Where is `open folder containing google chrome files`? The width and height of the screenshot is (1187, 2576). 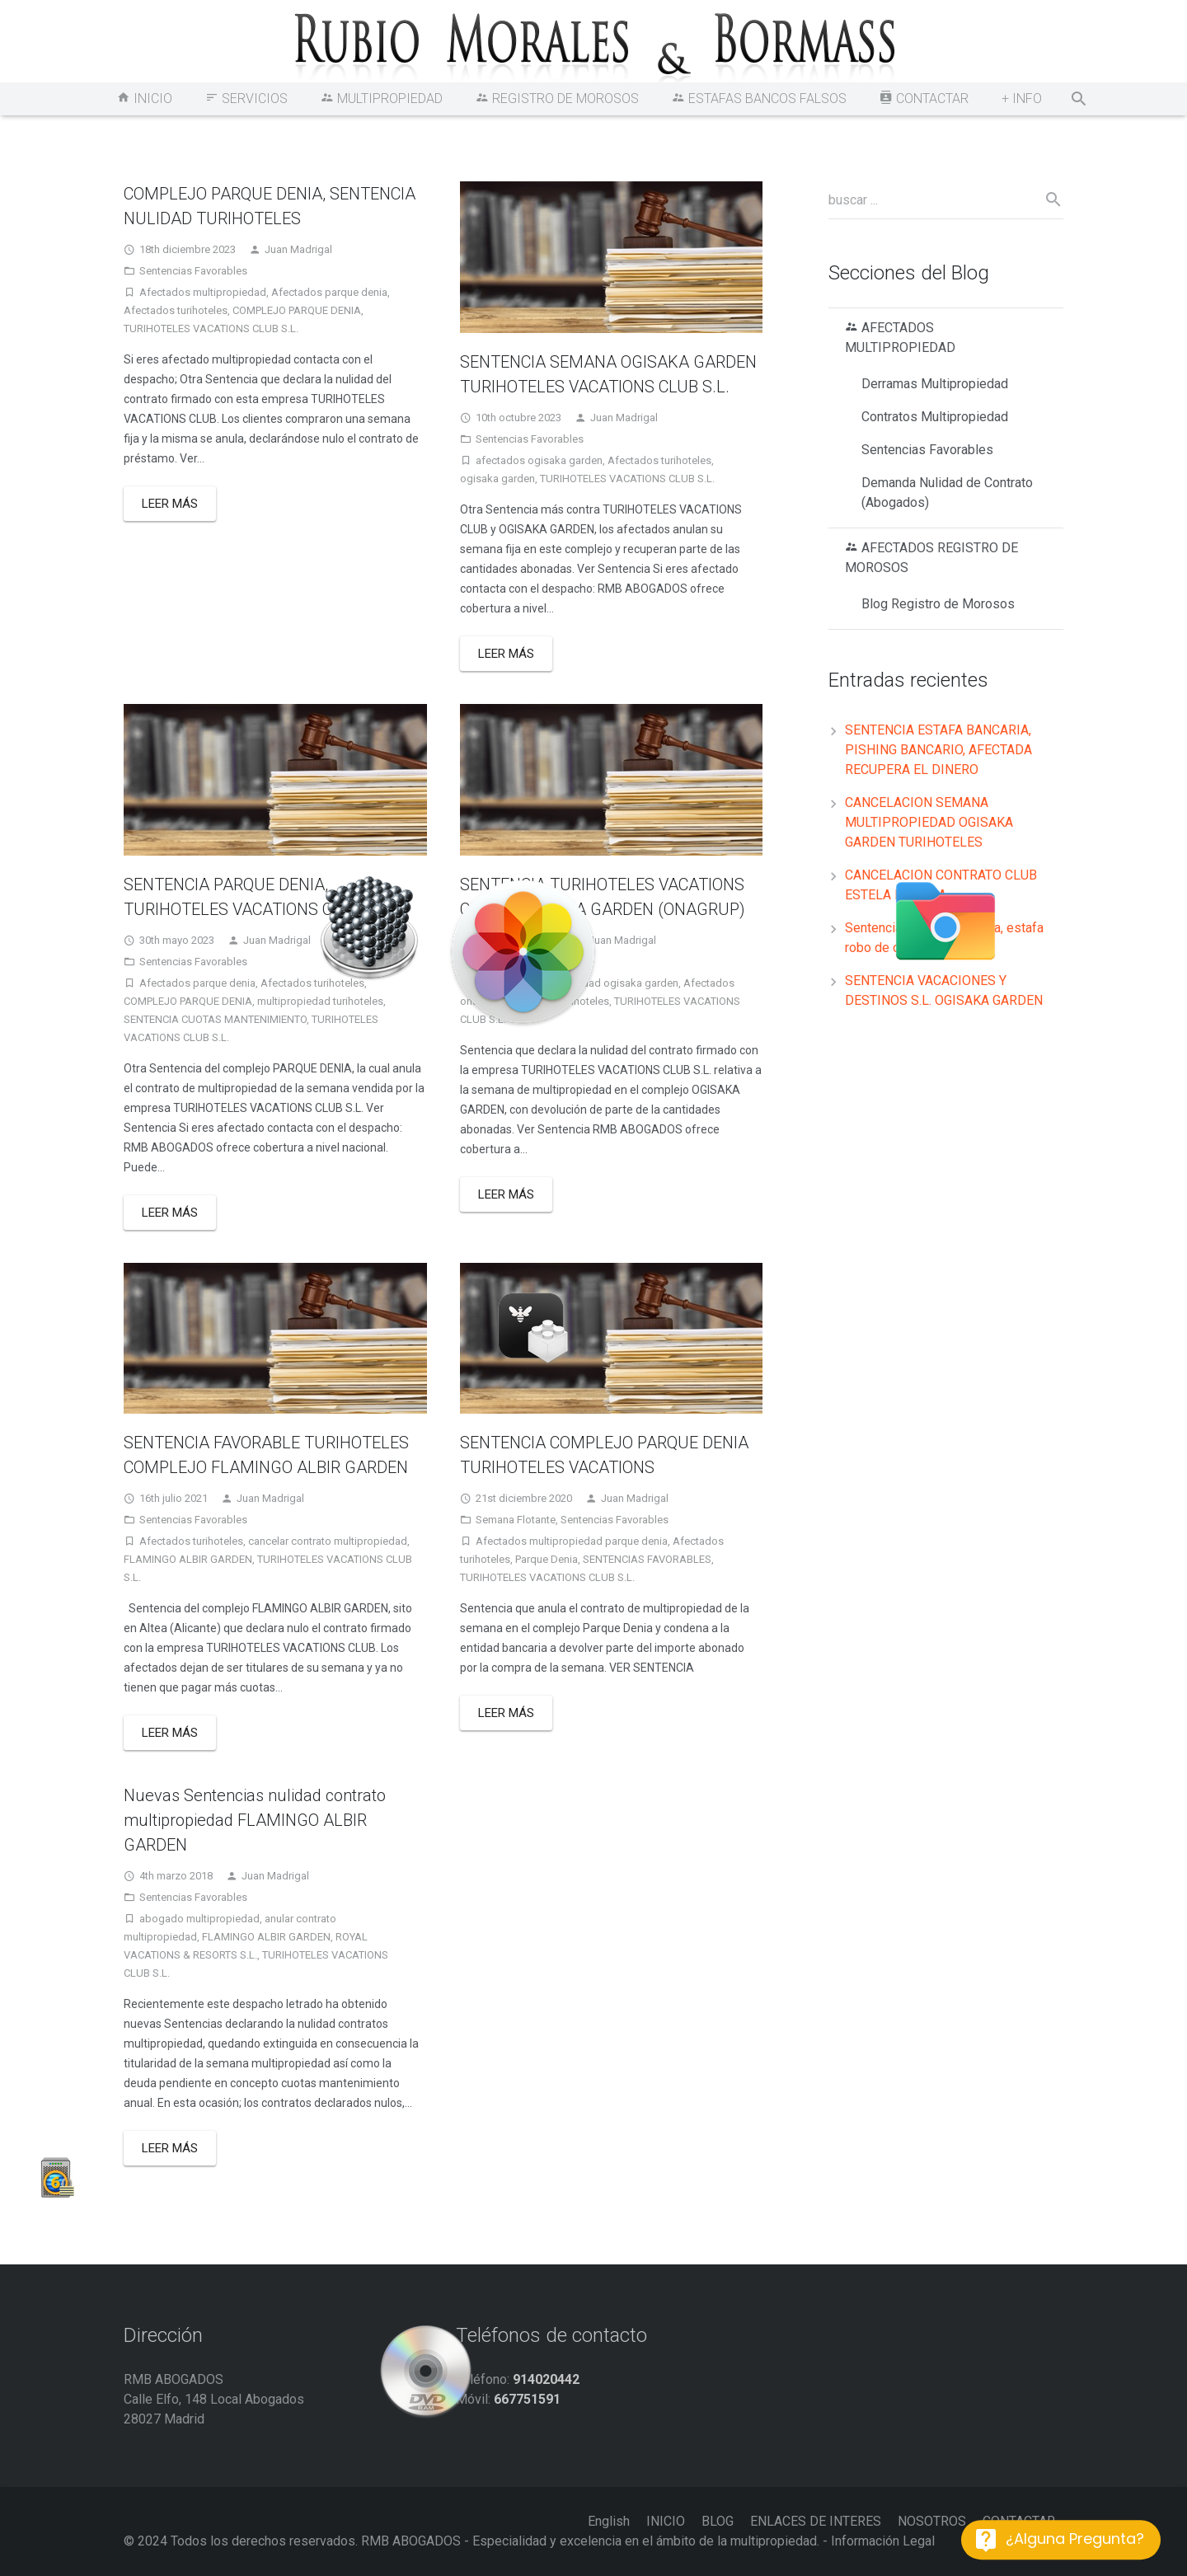 open folder containing google chrome files is located at coordinates (945, 923).